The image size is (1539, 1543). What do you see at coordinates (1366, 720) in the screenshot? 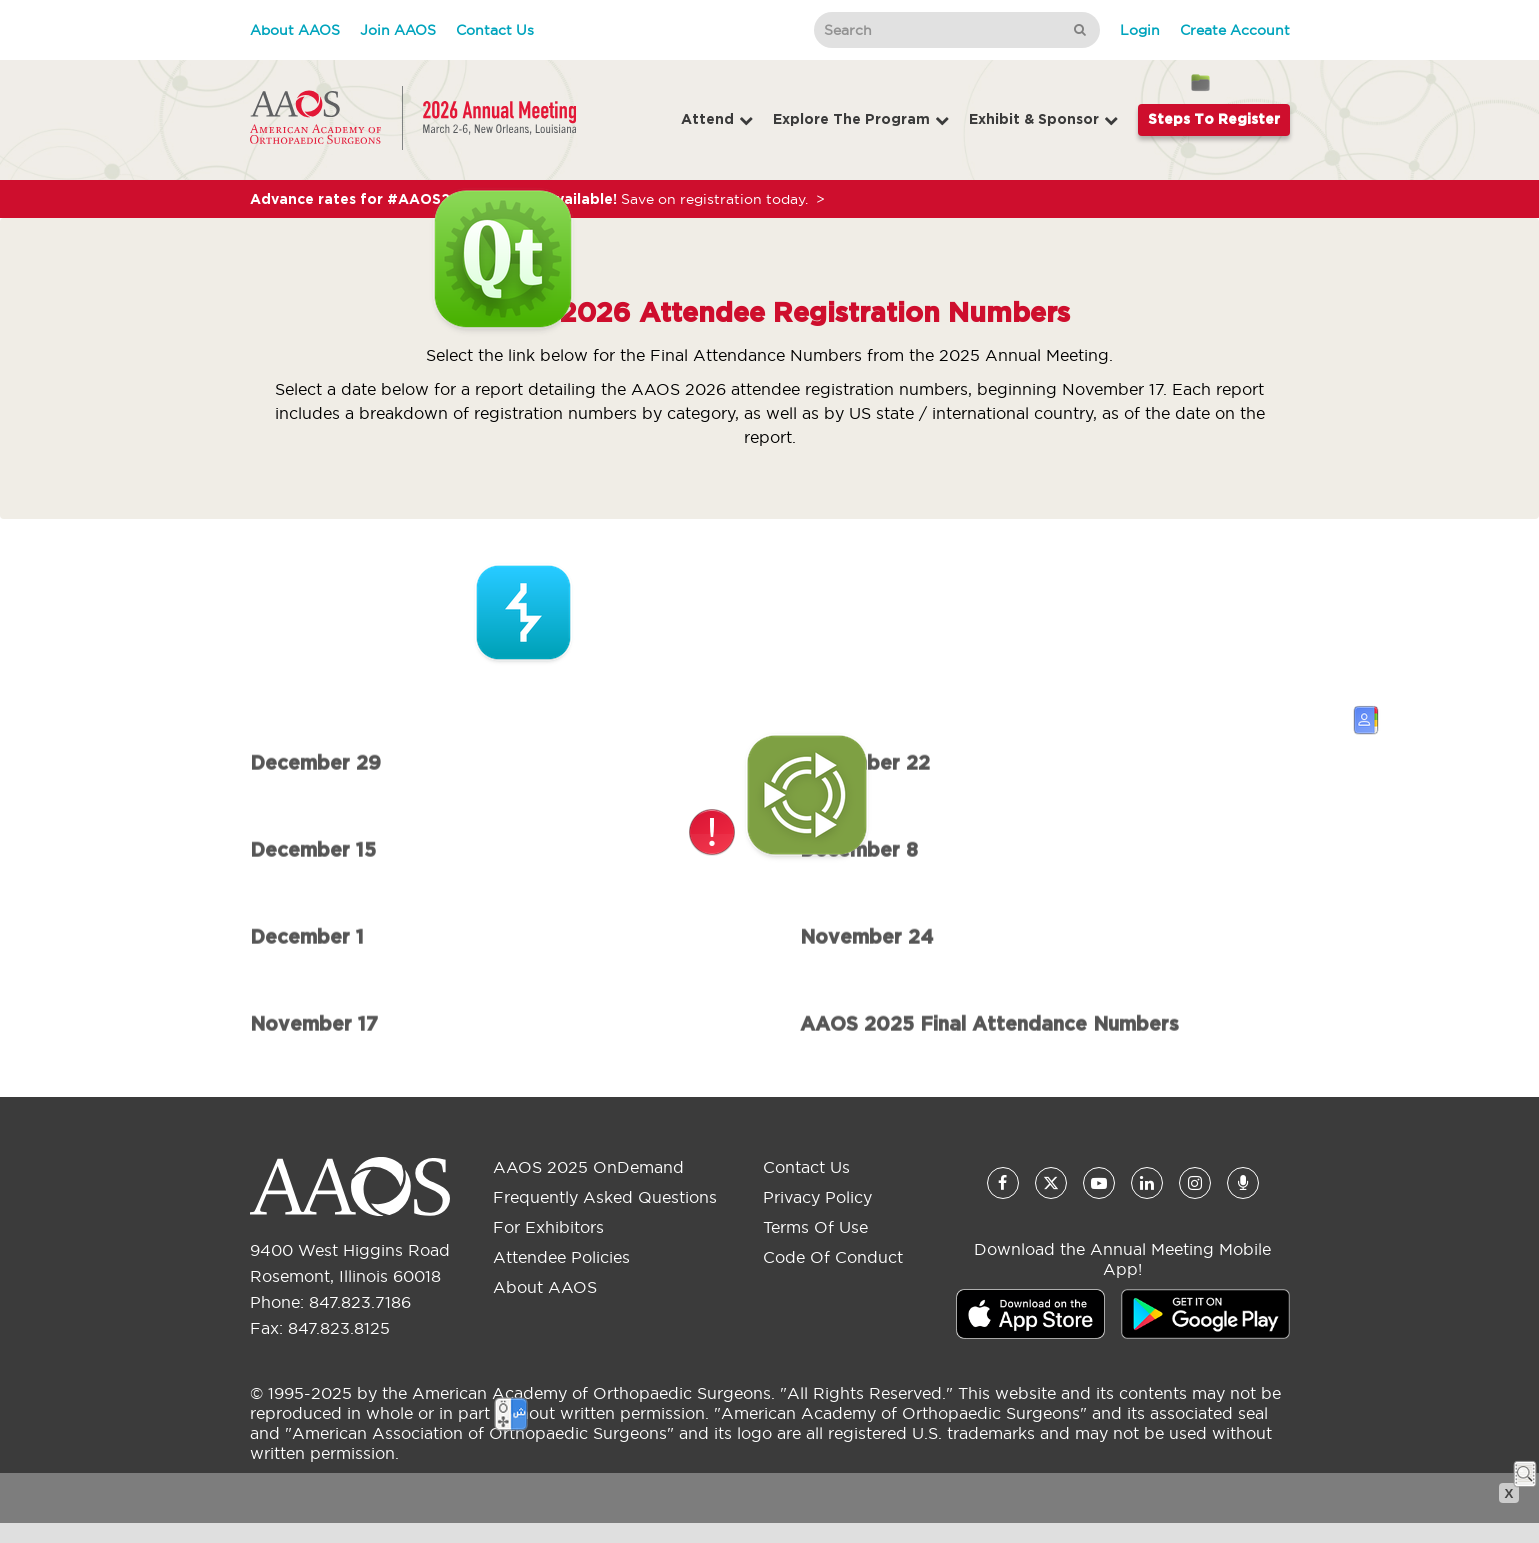
I see `open your contacts or address book` at bounding box center [1366, 720].